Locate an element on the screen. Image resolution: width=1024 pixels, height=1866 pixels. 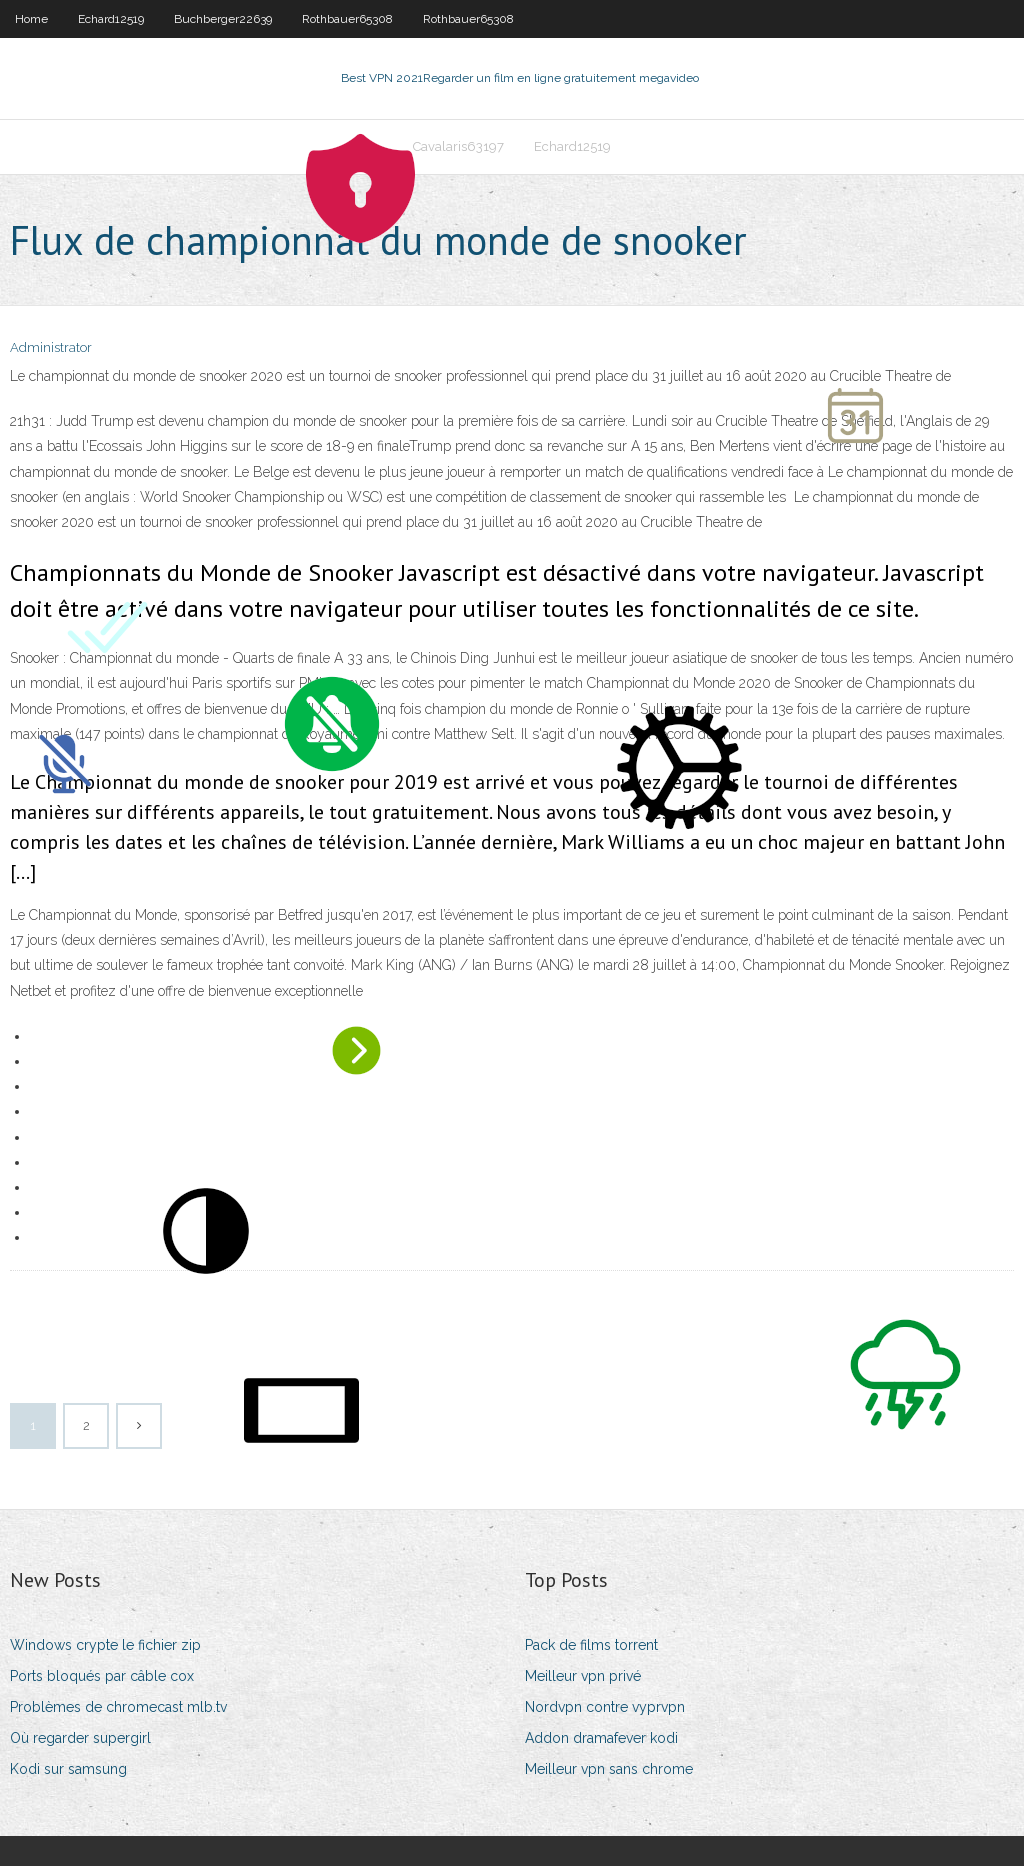
notifications are currently muted or disabled is located at coordinates (332, 724).